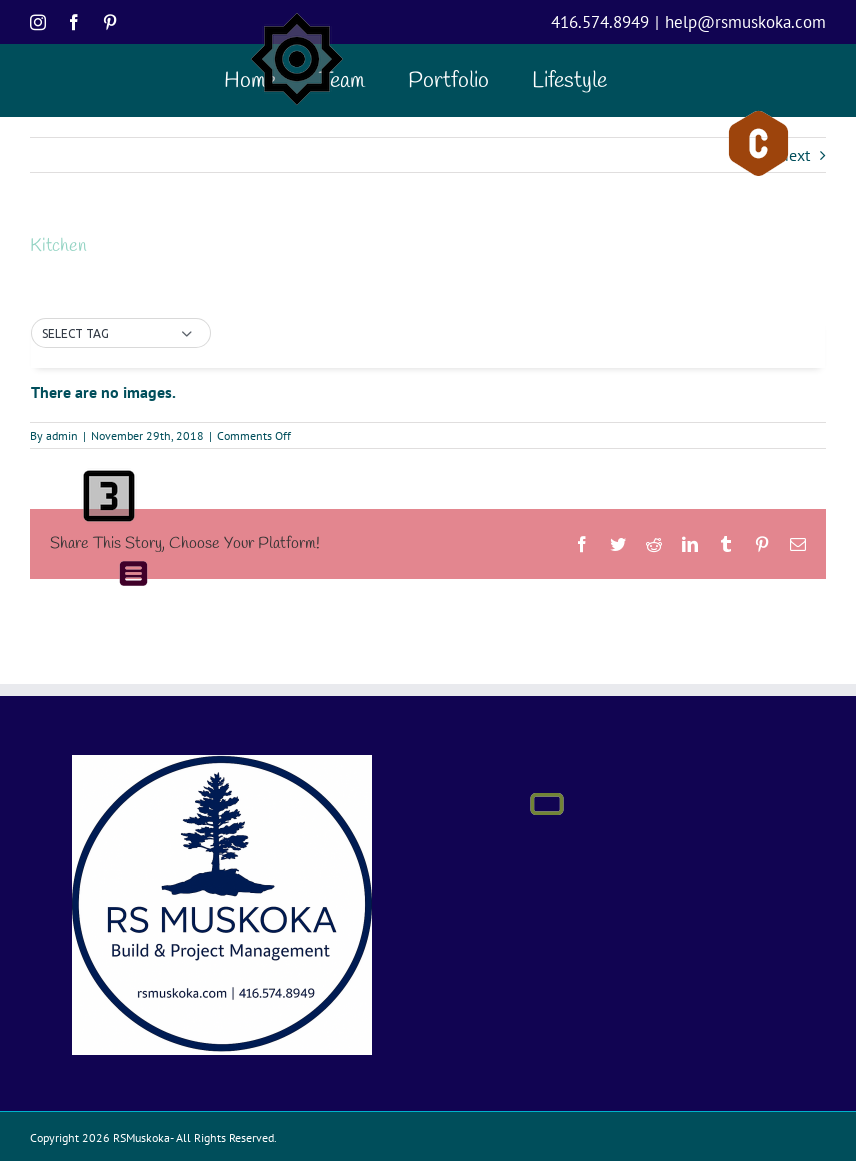 The width and height of the screenshot is (856, 1161). What do you see at coordinates (547, 804) in the screenshot?
I see `crop image to 3:2 aspect ratio` at bounding box center [547, 804].